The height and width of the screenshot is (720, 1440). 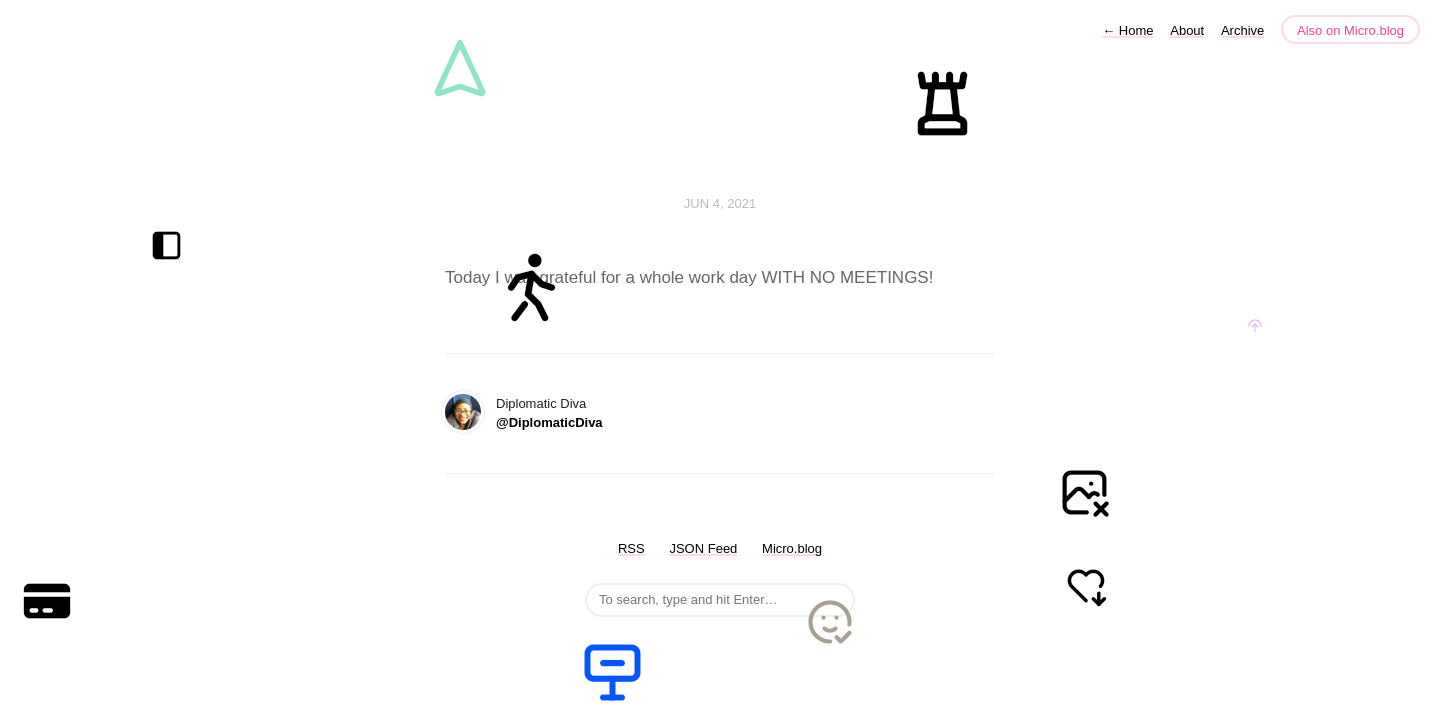 What do you see at coordinates (942, 103) in the screenshot?
I see `play chess or access chess game` at bounding box center [942, 103].